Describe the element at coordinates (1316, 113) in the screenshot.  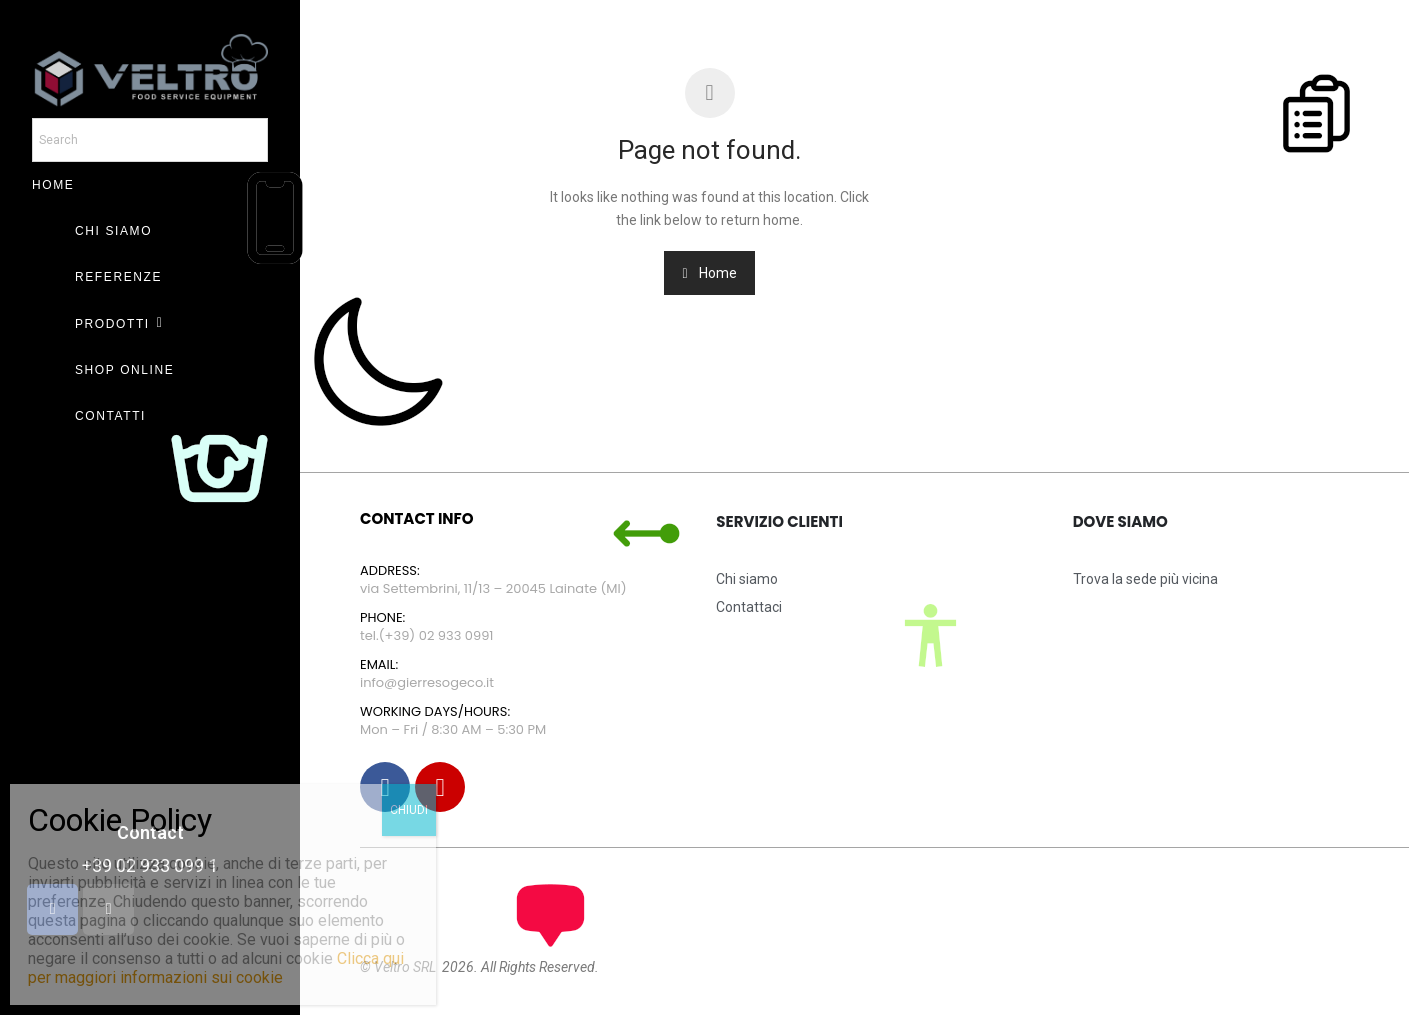
I see `view clipboard with document list` at that location.